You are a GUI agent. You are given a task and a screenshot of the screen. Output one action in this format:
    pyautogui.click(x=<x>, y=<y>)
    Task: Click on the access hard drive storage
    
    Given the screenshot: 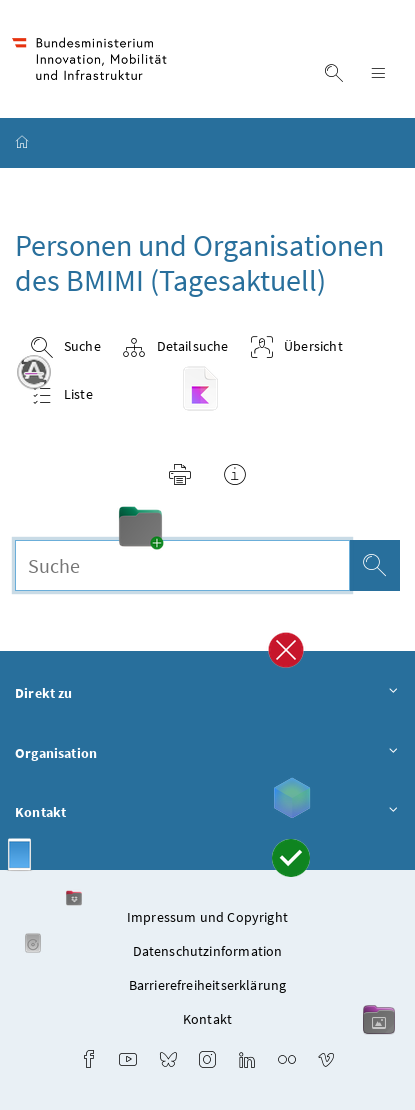 What is the action you would take?
    pyautogui.click(x=33, y=943)
    